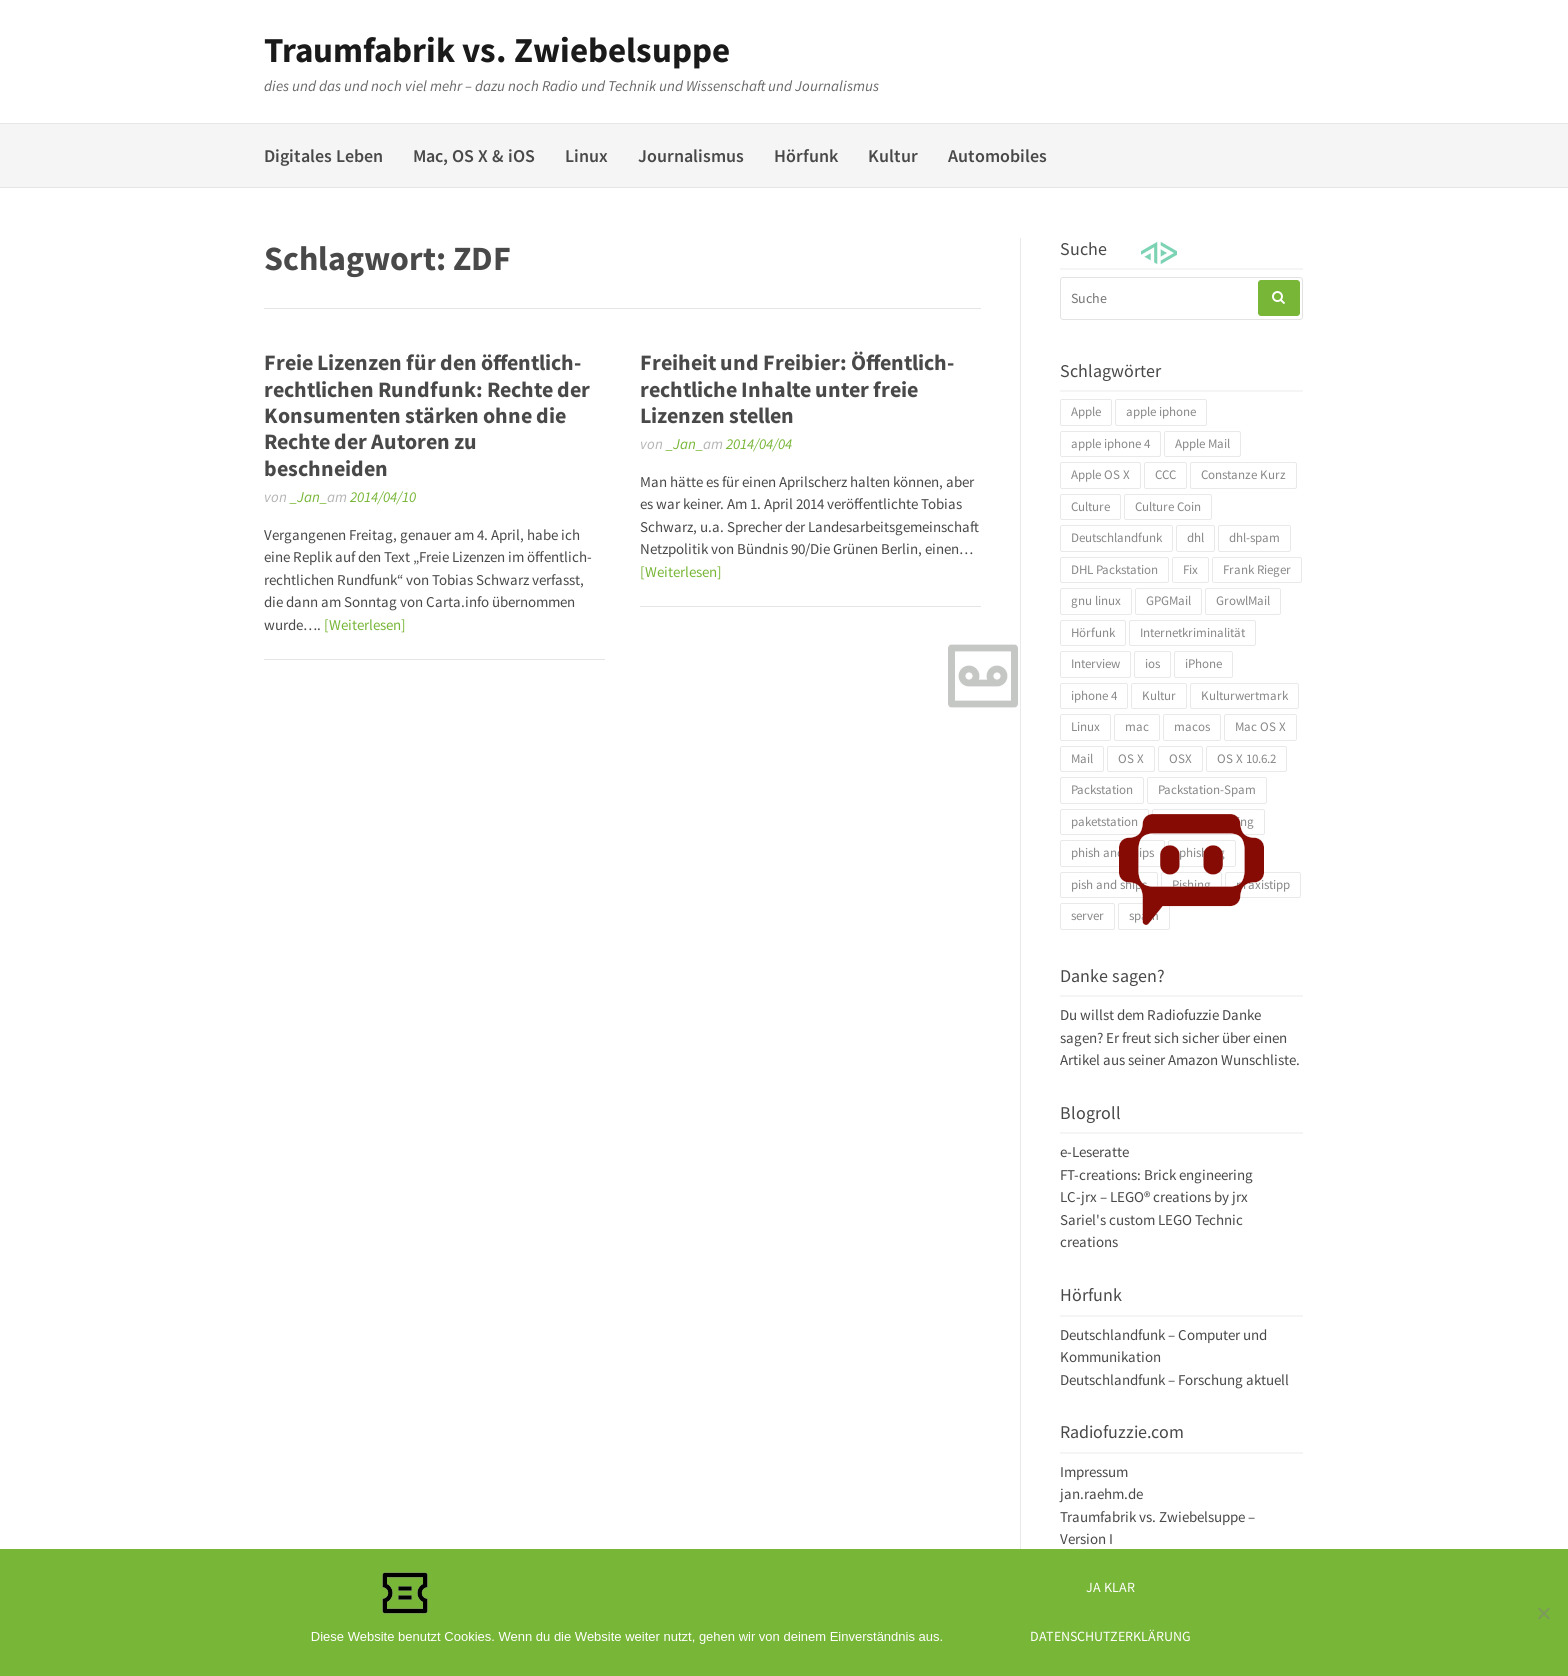 This screenshot has width=1568, height=1676. I want to click on open the Poe AI chat app, so click(1191, 869).